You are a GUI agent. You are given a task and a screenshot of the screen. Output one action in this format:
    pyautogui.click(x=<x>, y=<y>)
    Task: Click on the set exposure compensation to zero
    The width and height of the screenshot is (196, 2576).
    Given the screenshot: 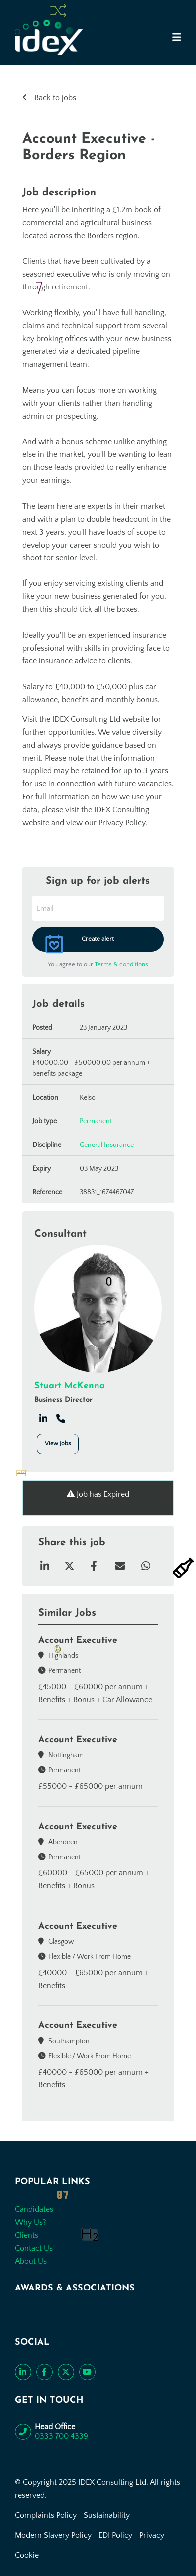 What is the action you would take?
    pyautogui.click(x=109, y=1282)
    